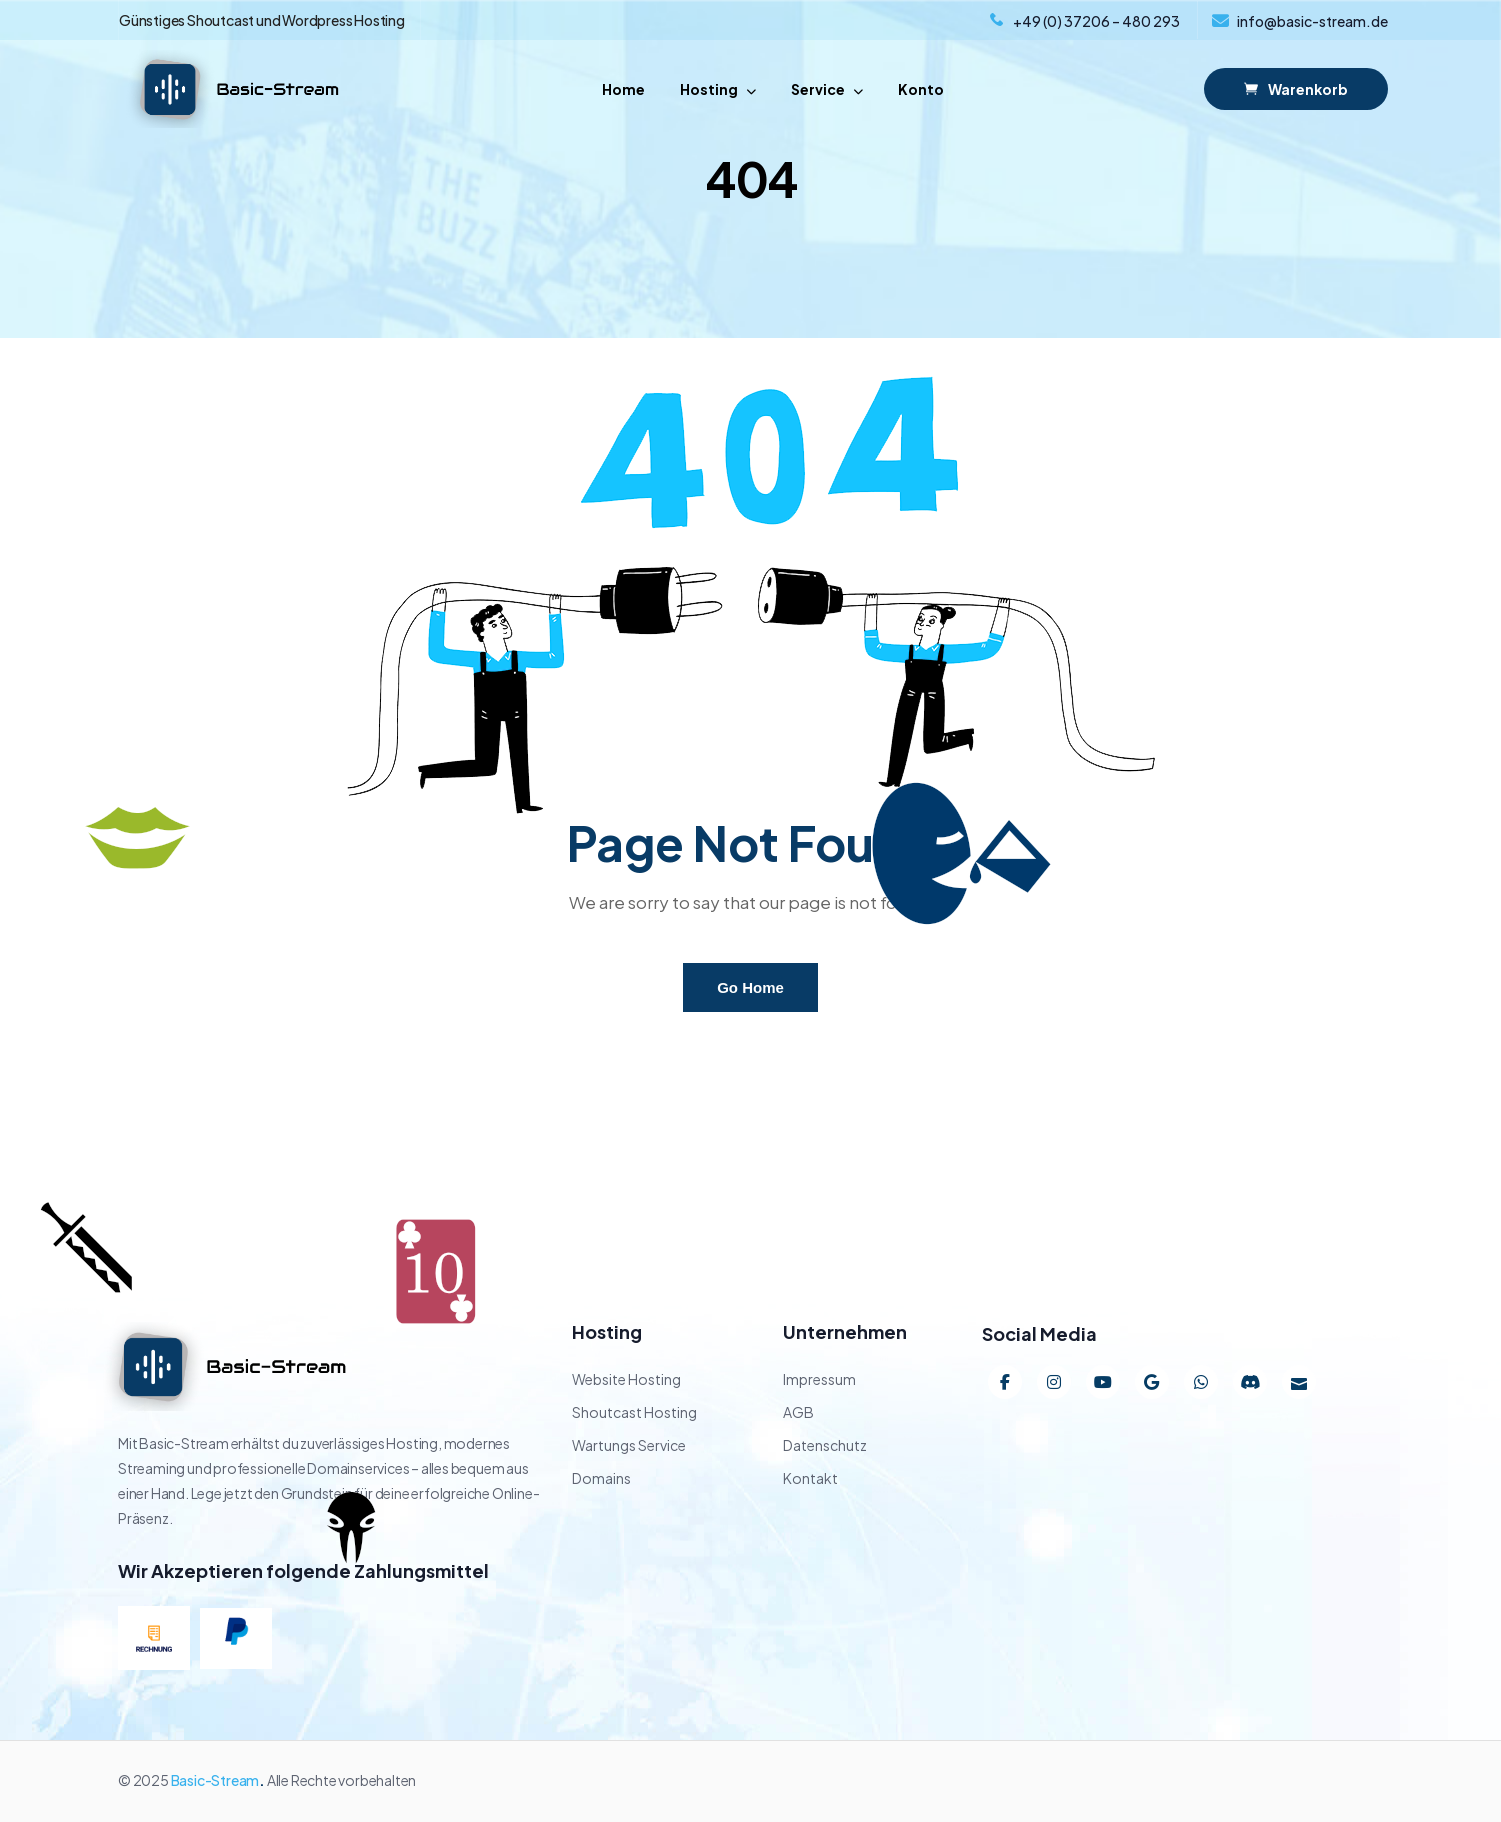 The height and width of the screenshot is (1822, 1501). What do you see at coordinates (86, 1247) in the screenshot?
I see `select crocodile-themed sword weapon` at bounding box center [86, 1247].